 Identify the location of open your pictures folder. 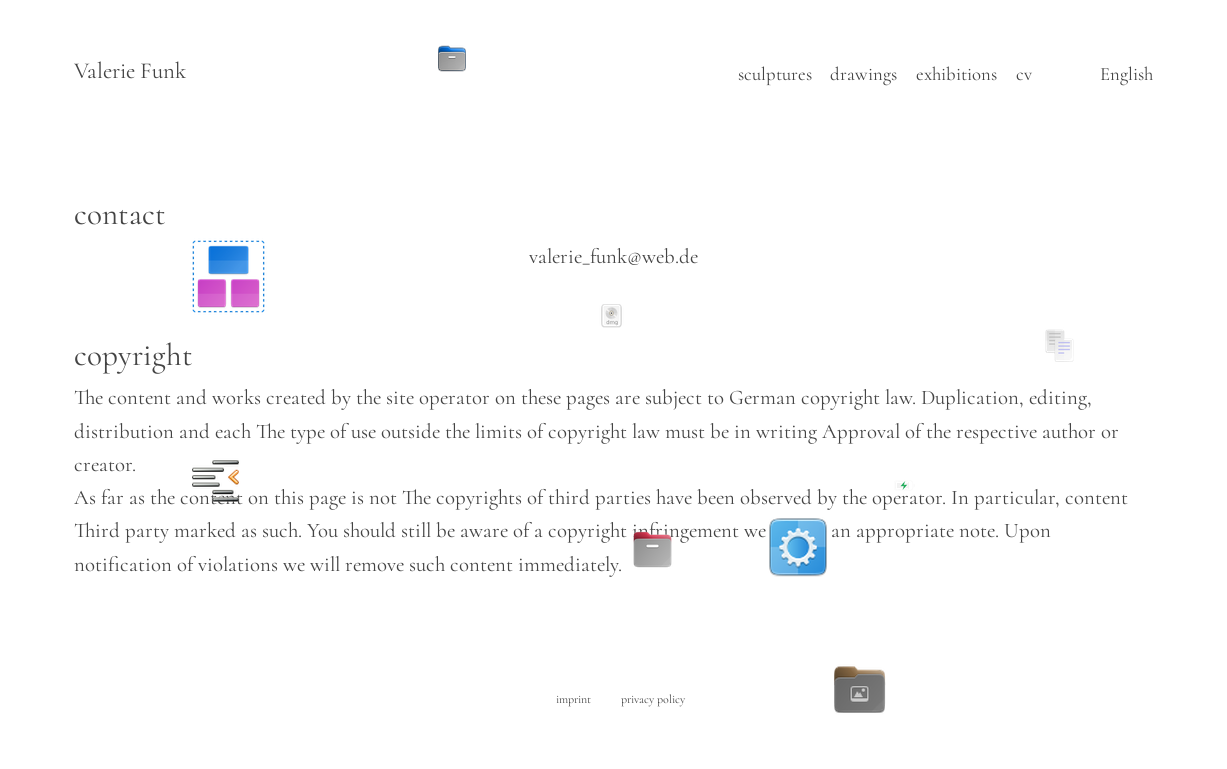
(859, 689).